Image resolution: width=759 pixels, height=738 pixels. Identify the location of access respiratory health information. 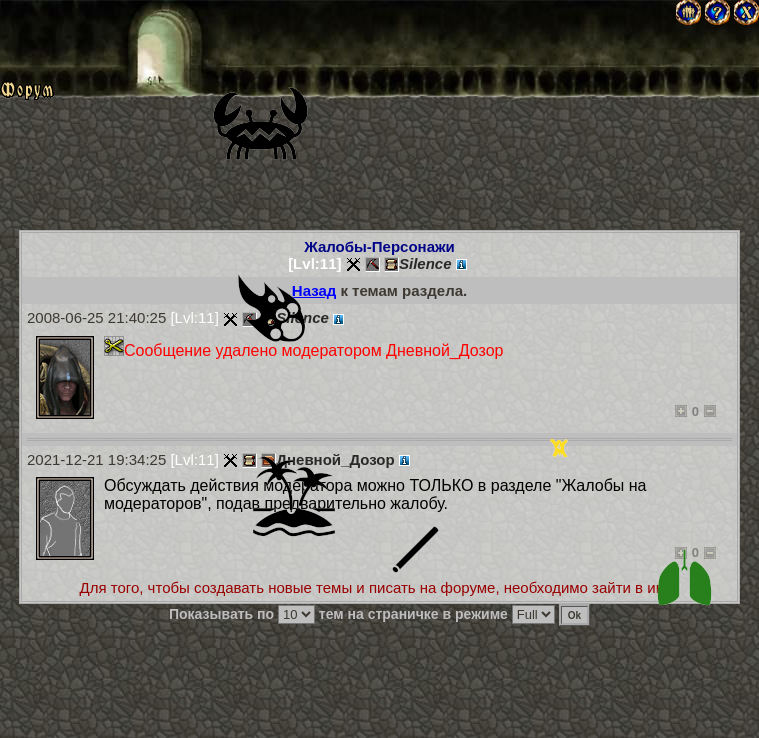
(684, 578).